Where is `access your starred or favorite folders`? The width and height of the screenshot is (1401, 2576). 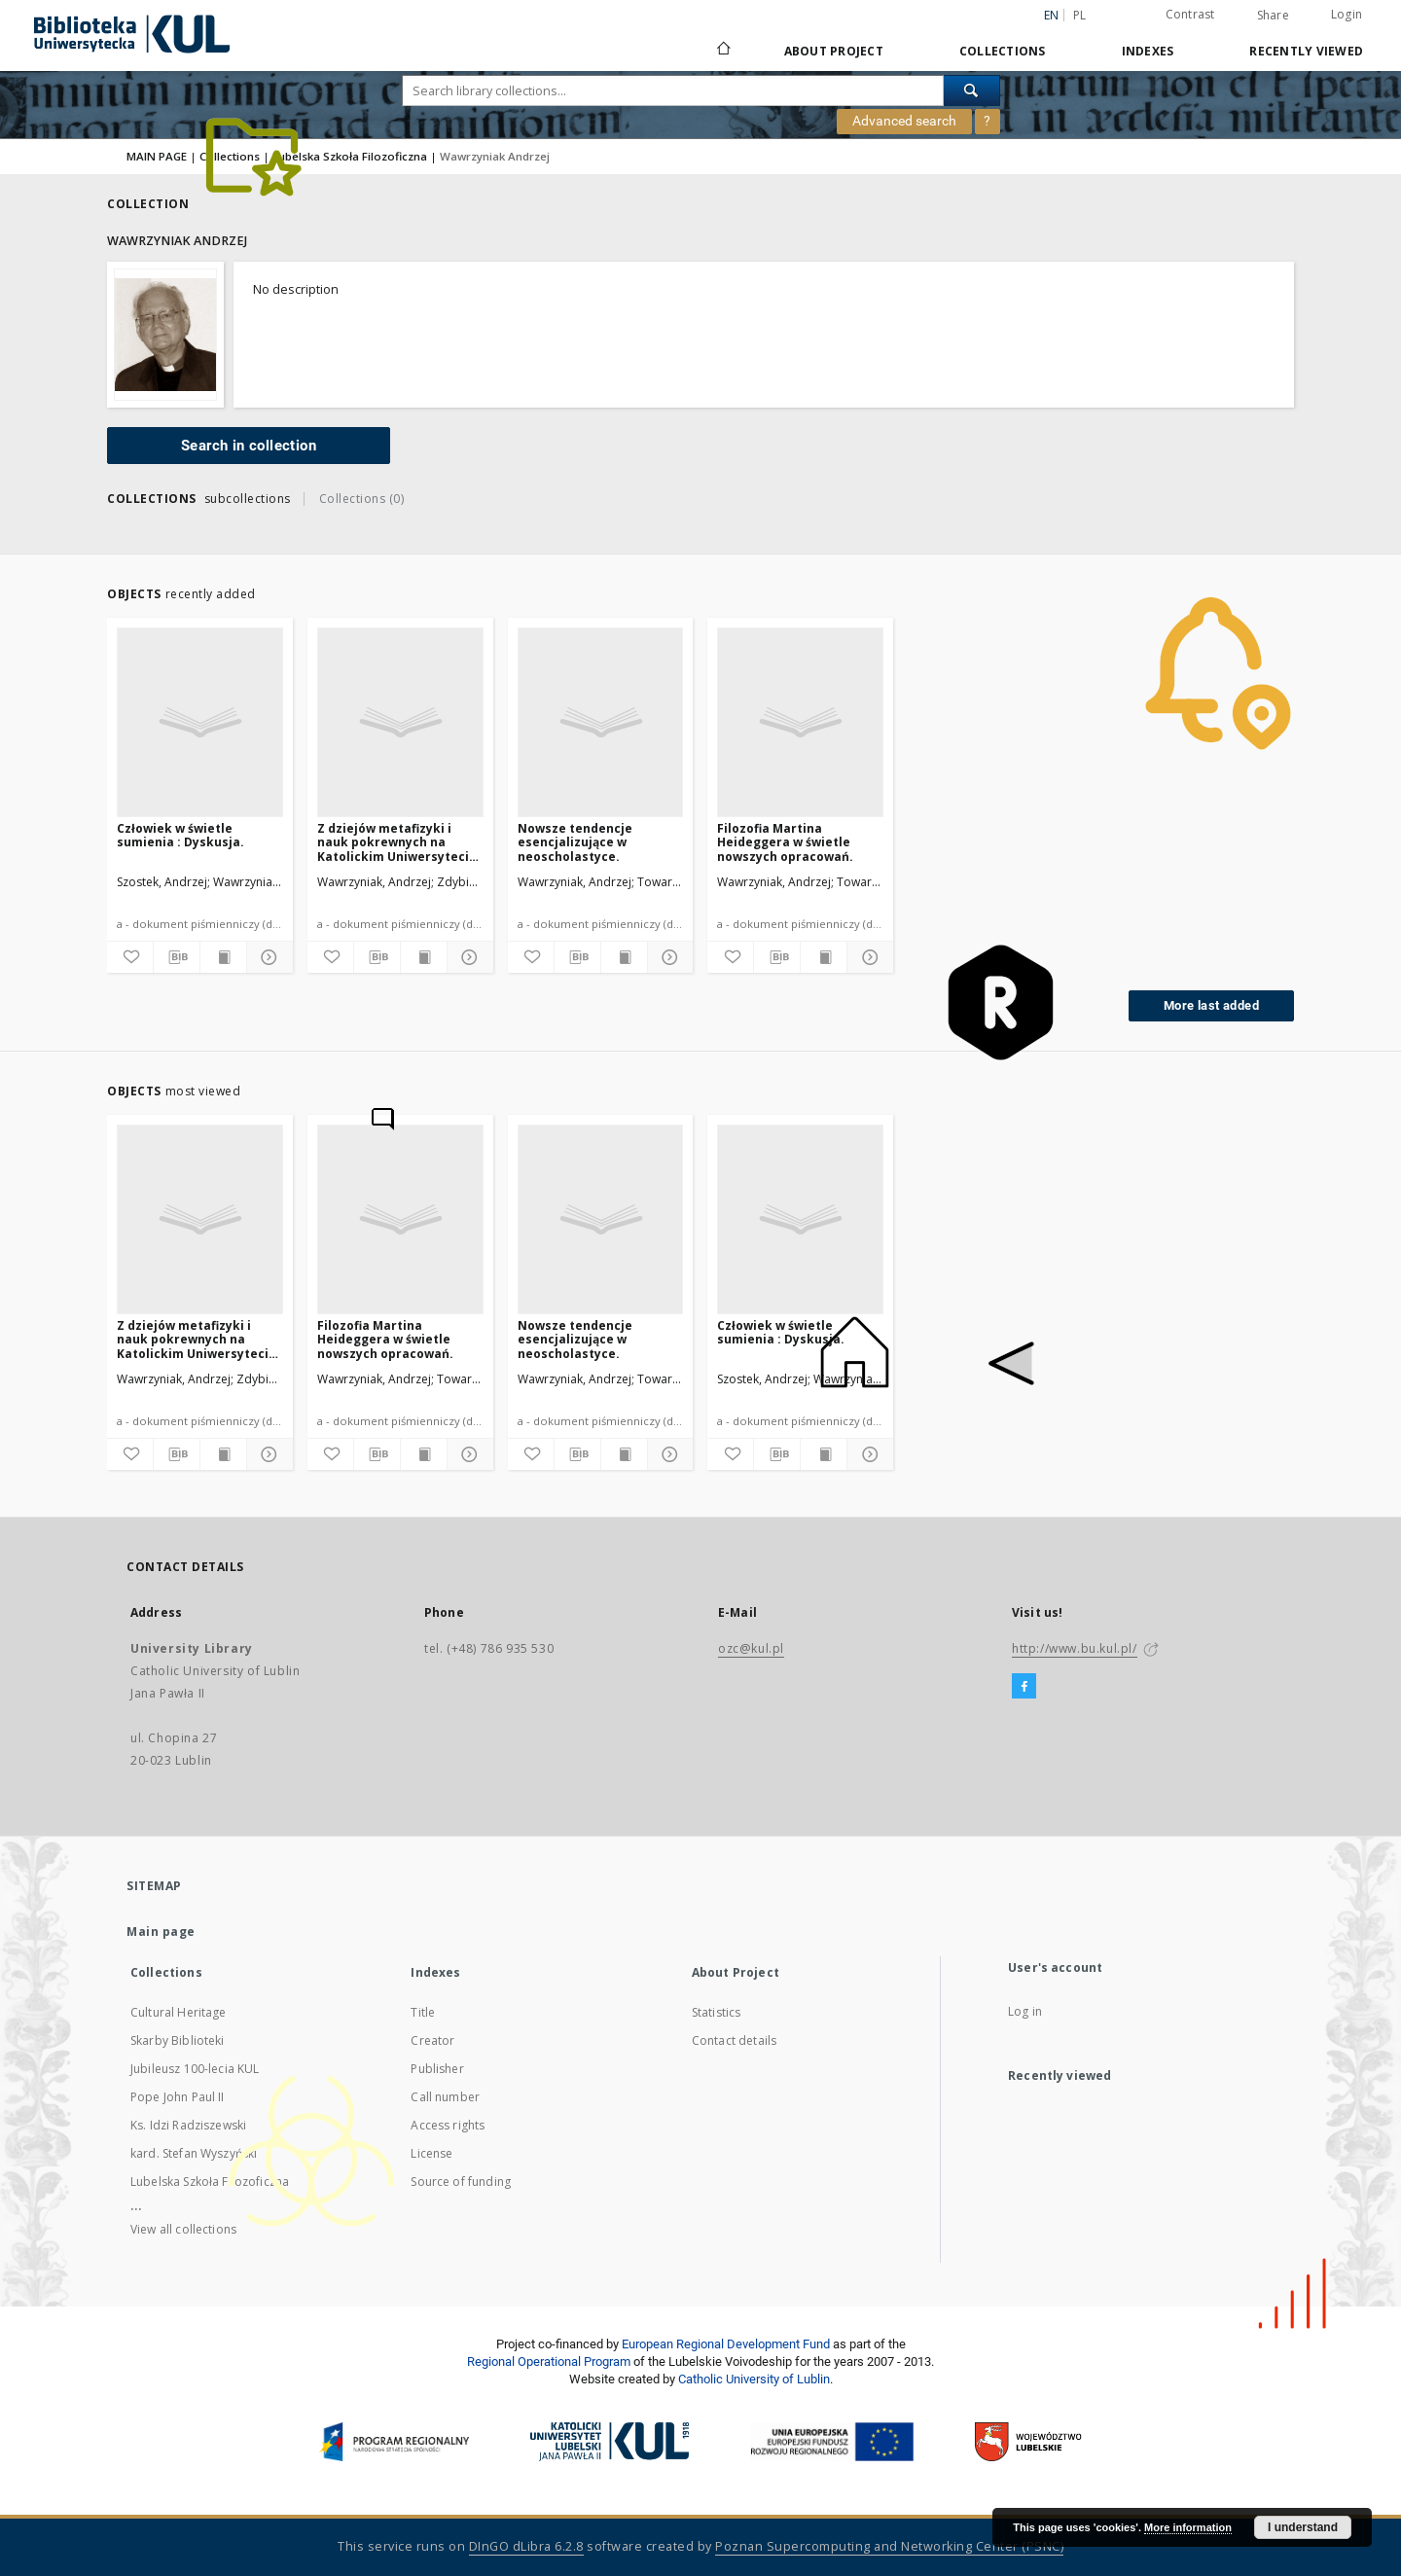
access your starred or favorite folders is located at coordinates (252, 154).